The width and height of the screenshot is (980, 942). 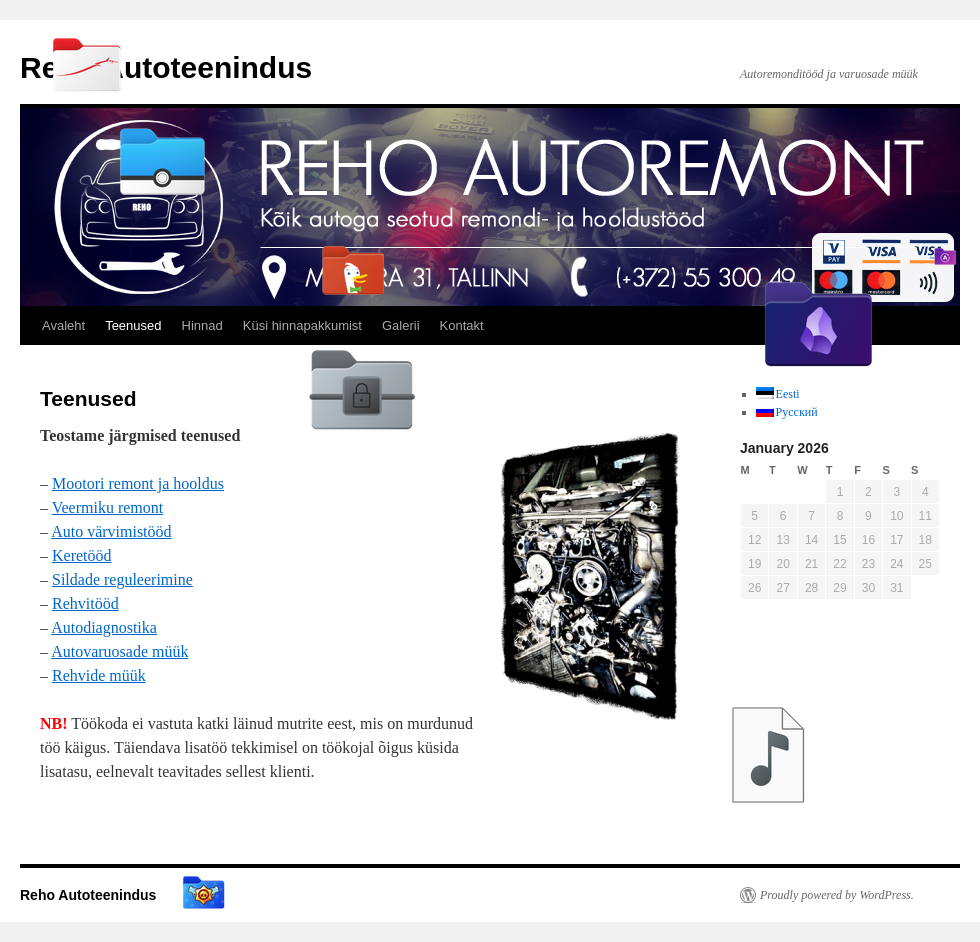 I want to click on open obsidian vault folder, so click(x=818, y=327).